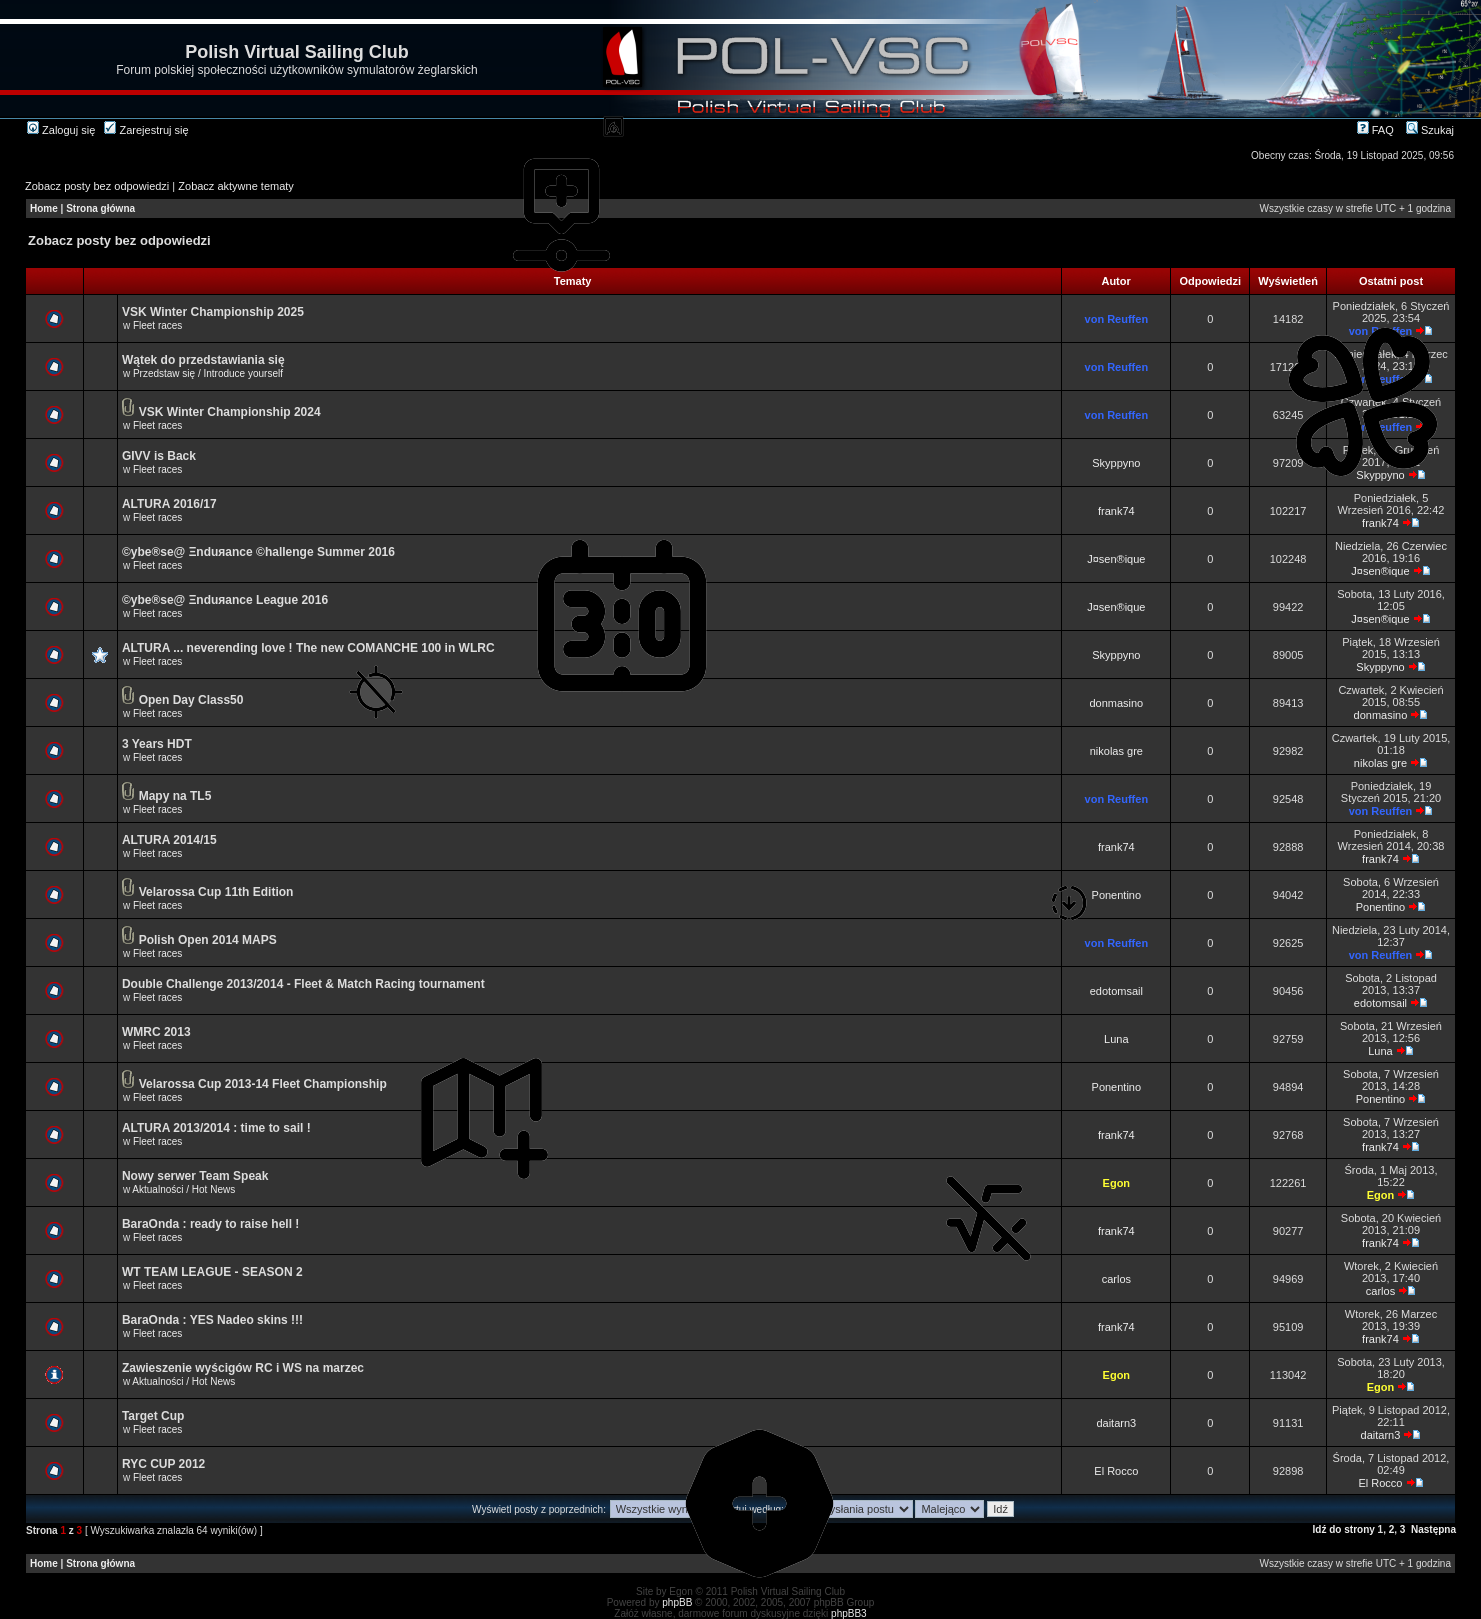 The height and width of the screenshot is (1619, 1481). I want to click on add a new location to the map, so click(481, 1112).